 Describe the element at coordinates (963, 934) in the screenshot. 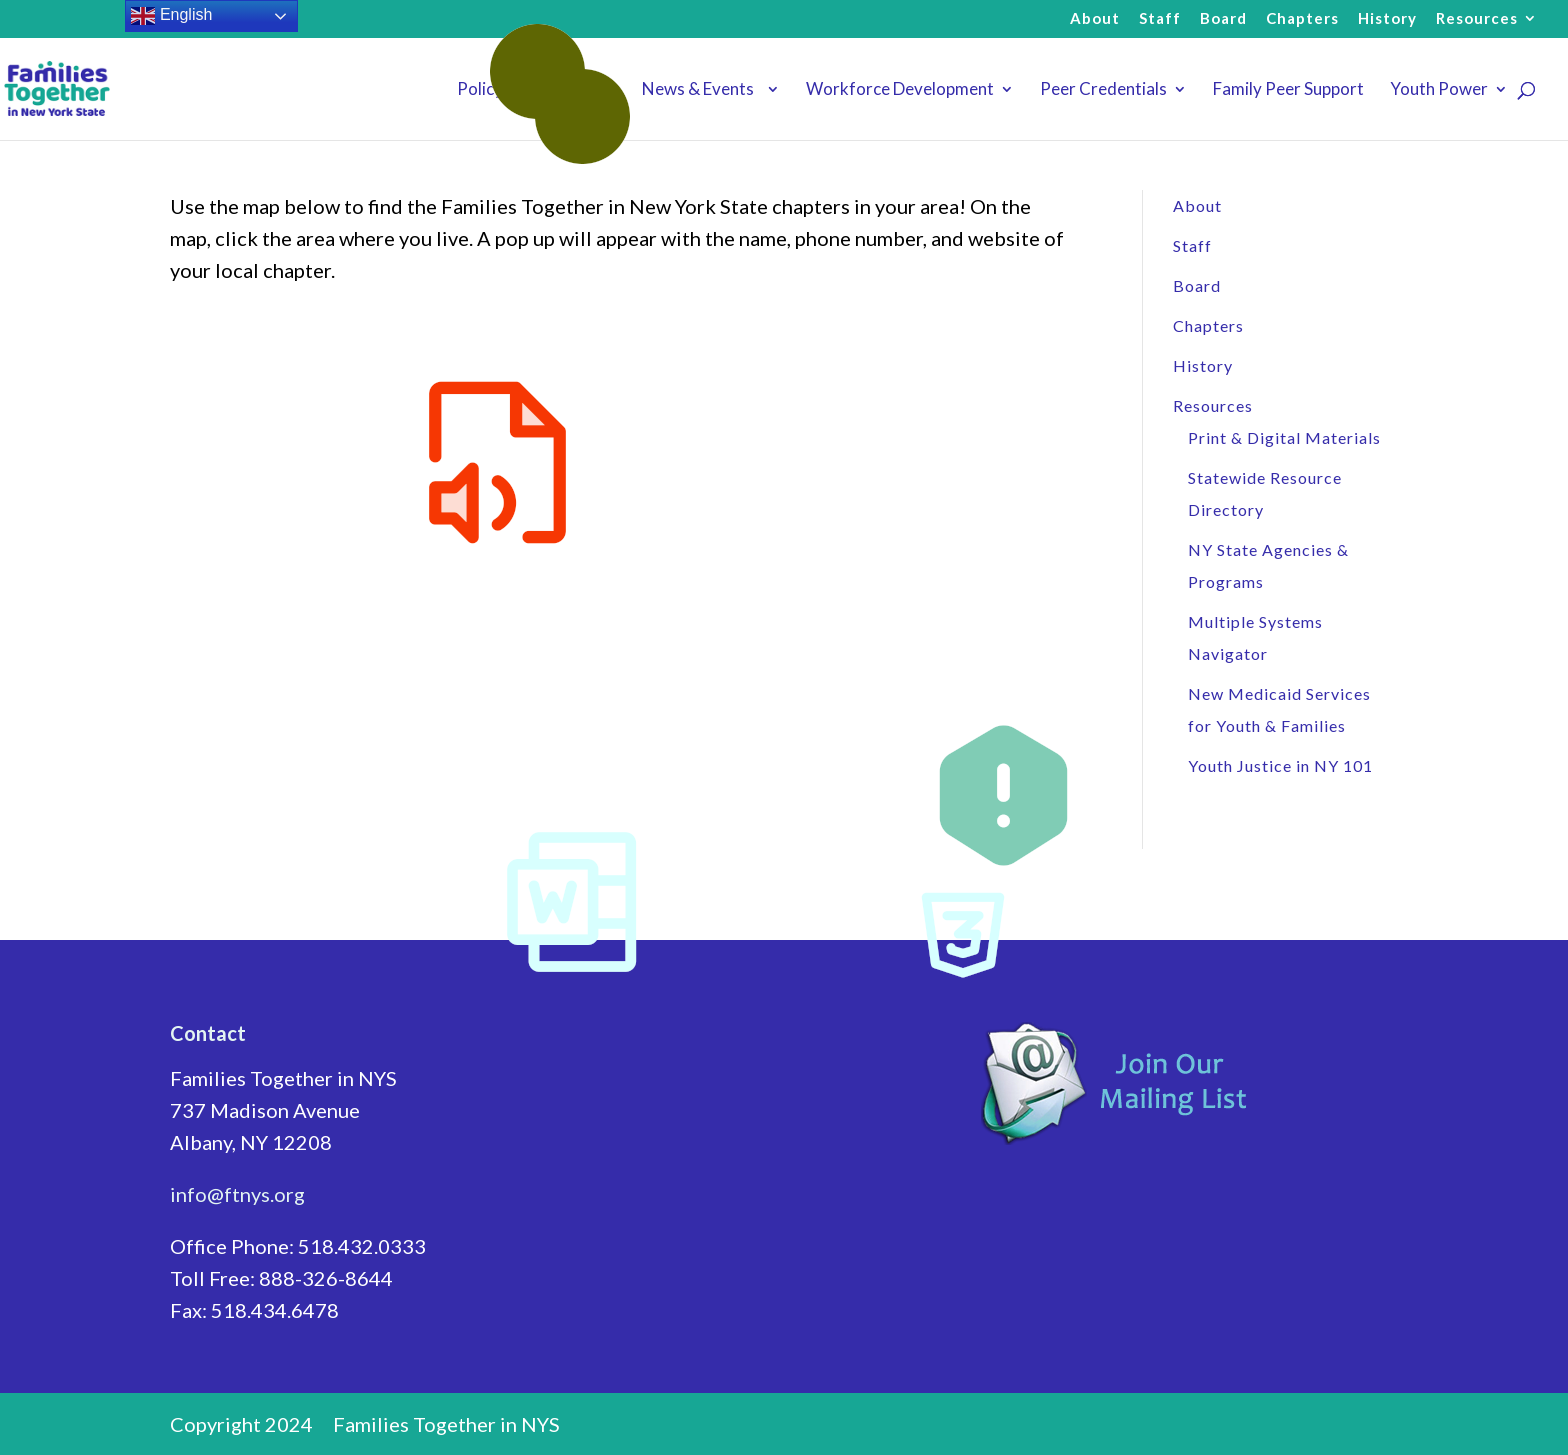

I see `indicates CSS3 styling or stylesheet functionality` at that location.